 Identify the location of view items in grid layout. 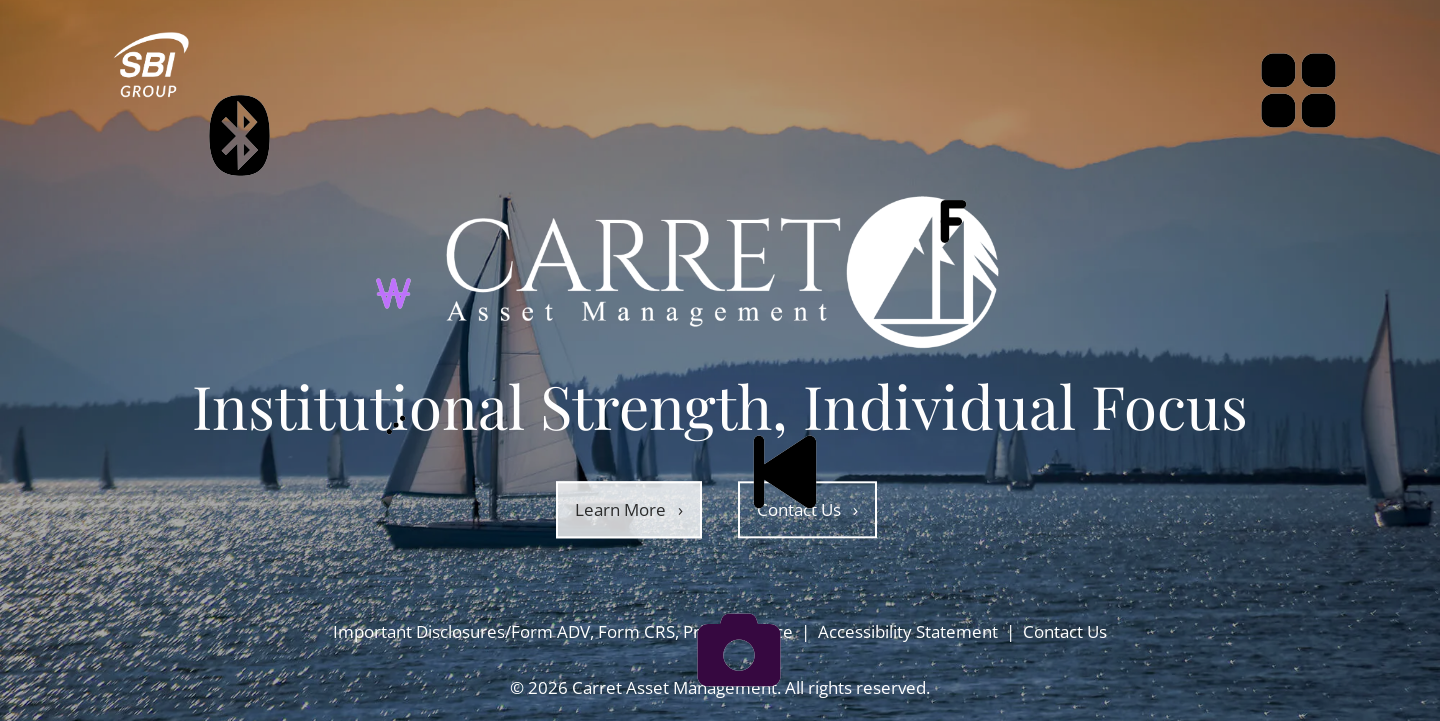
(1298, 90).